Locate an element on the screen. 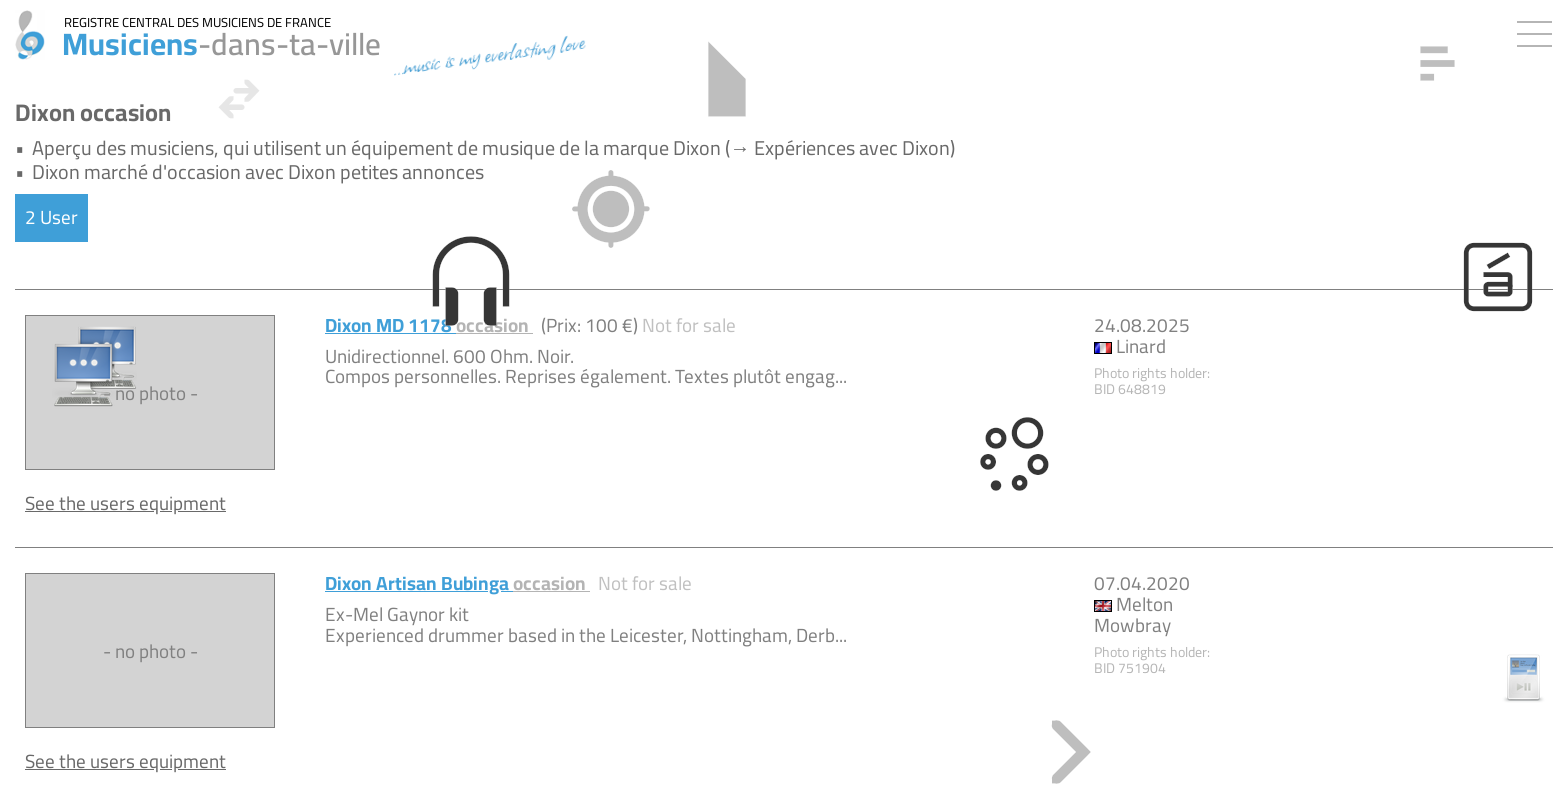 This screenshot has width=1568, height=805. open gnome pie application launcher is located at coordinates (1017, 454).